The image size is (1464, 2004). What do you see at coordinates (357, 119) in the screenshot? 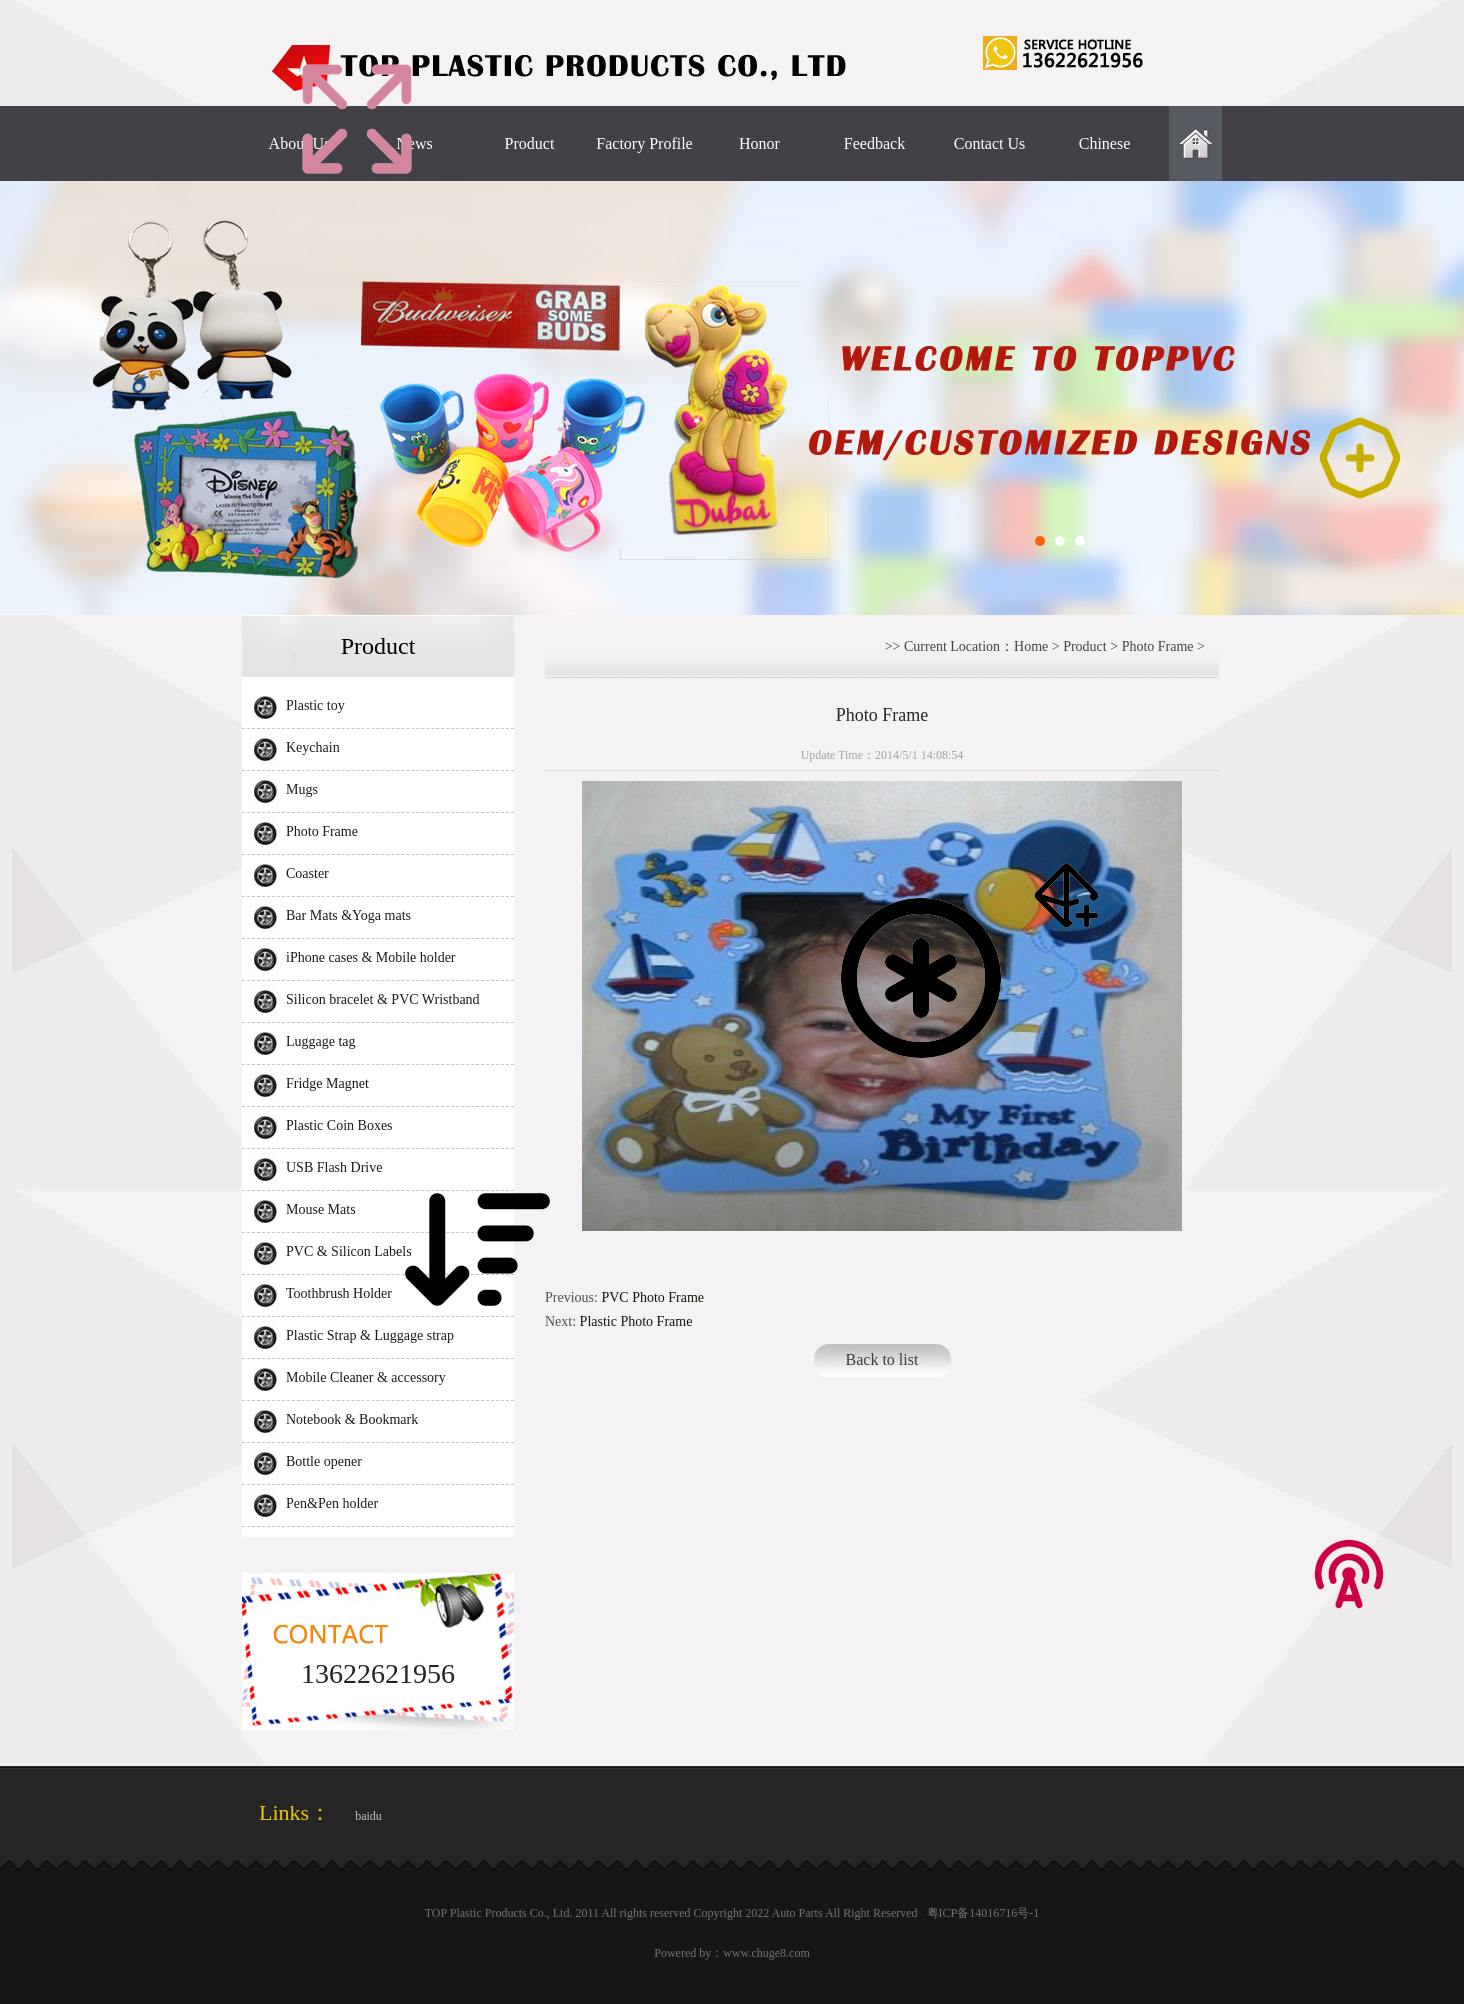
I see `expand to fullscreen mode` at bounding box center [357, 119].